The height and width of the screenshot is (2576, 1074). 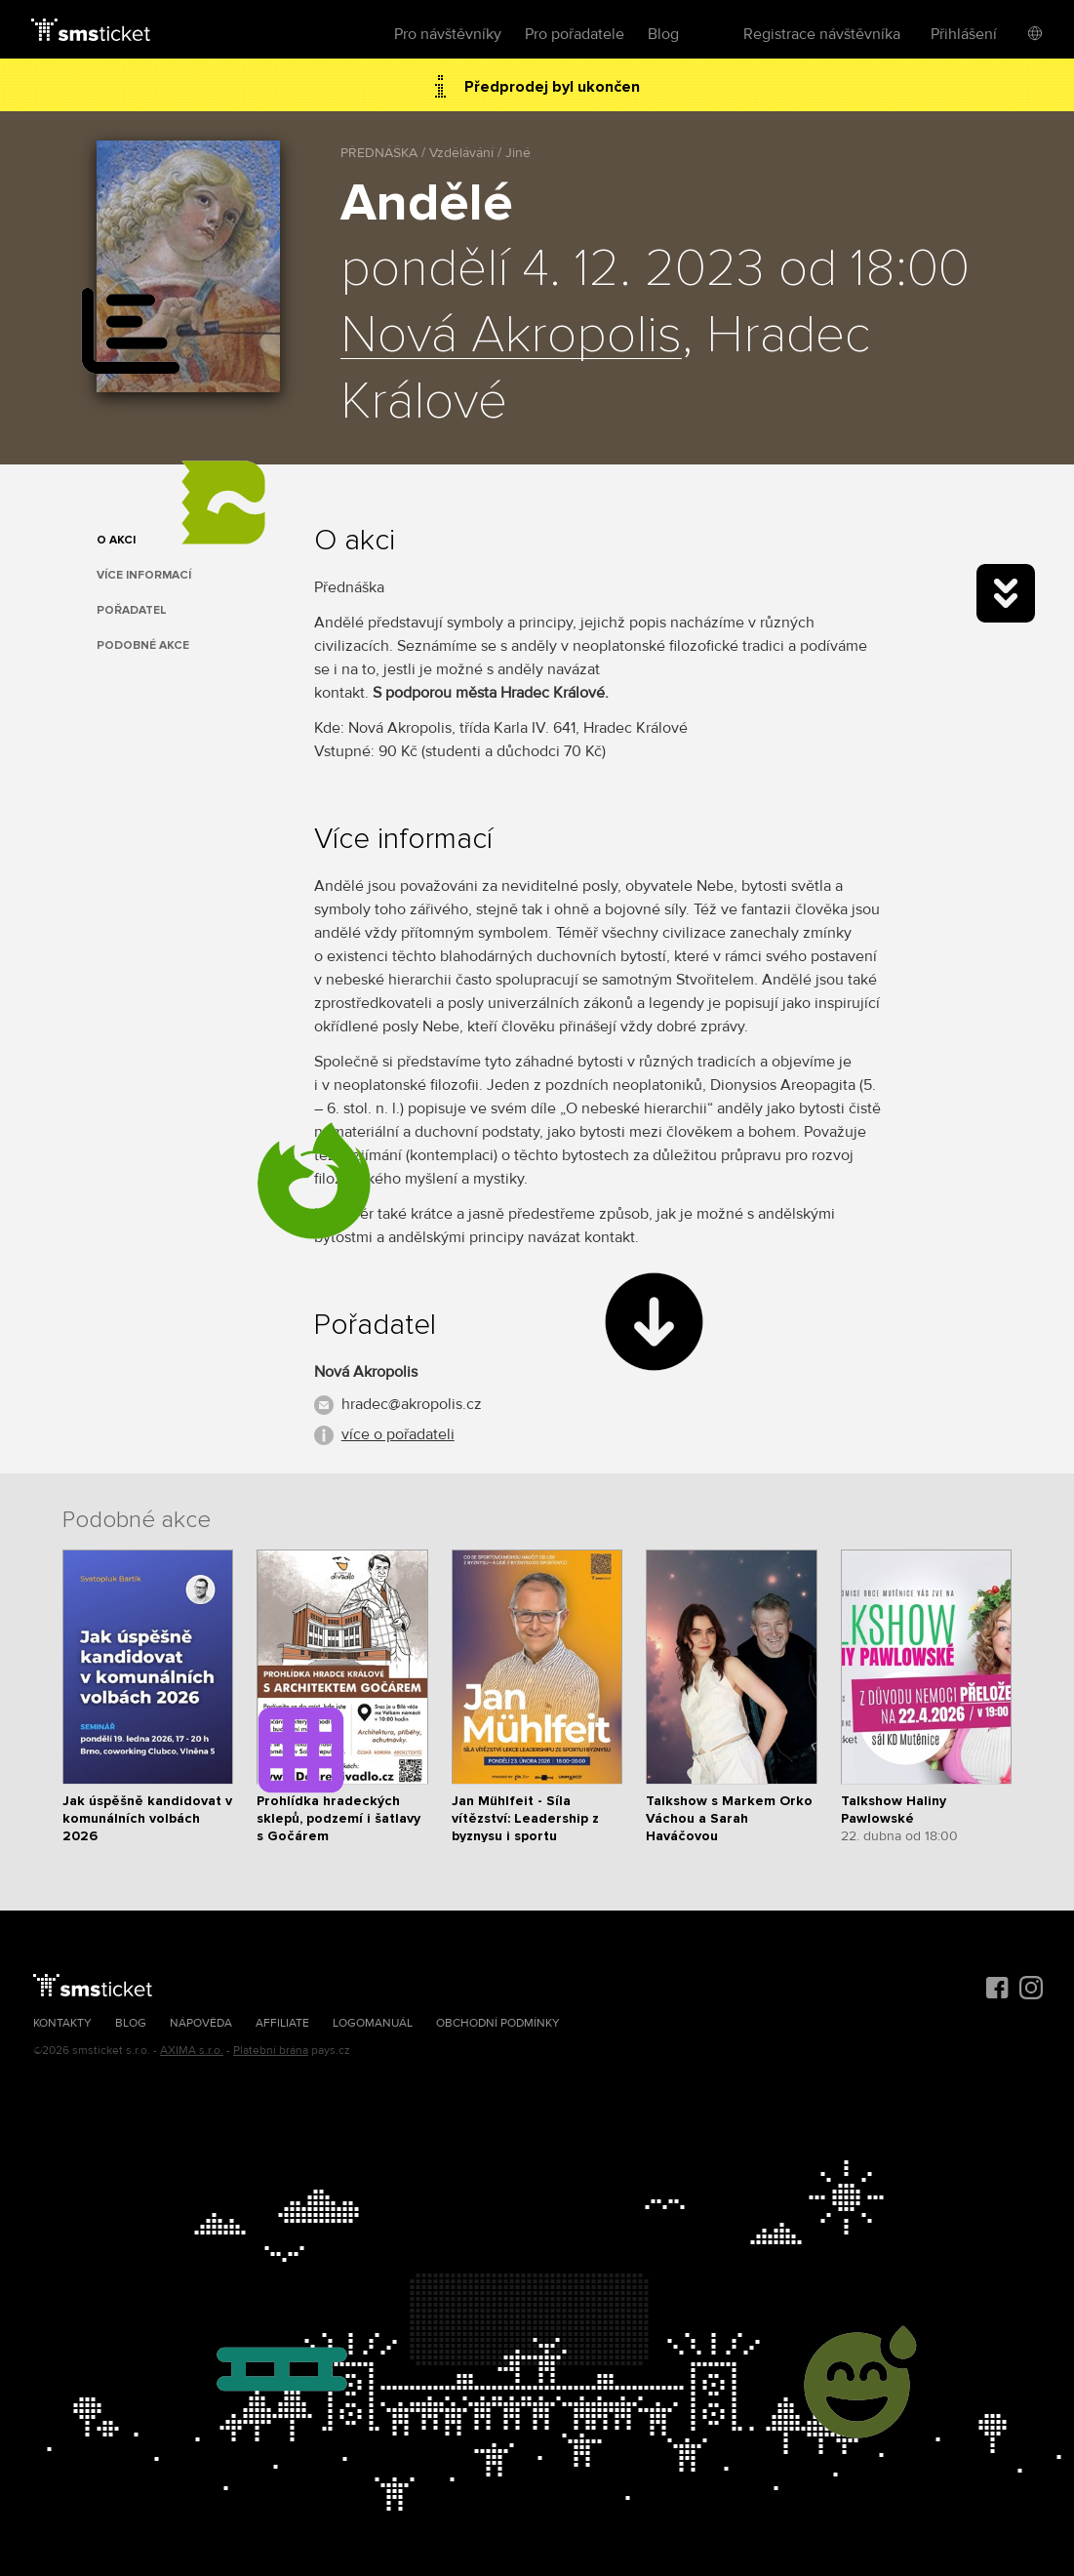 I want to click on download file or content, so click(x=654, y=1321).